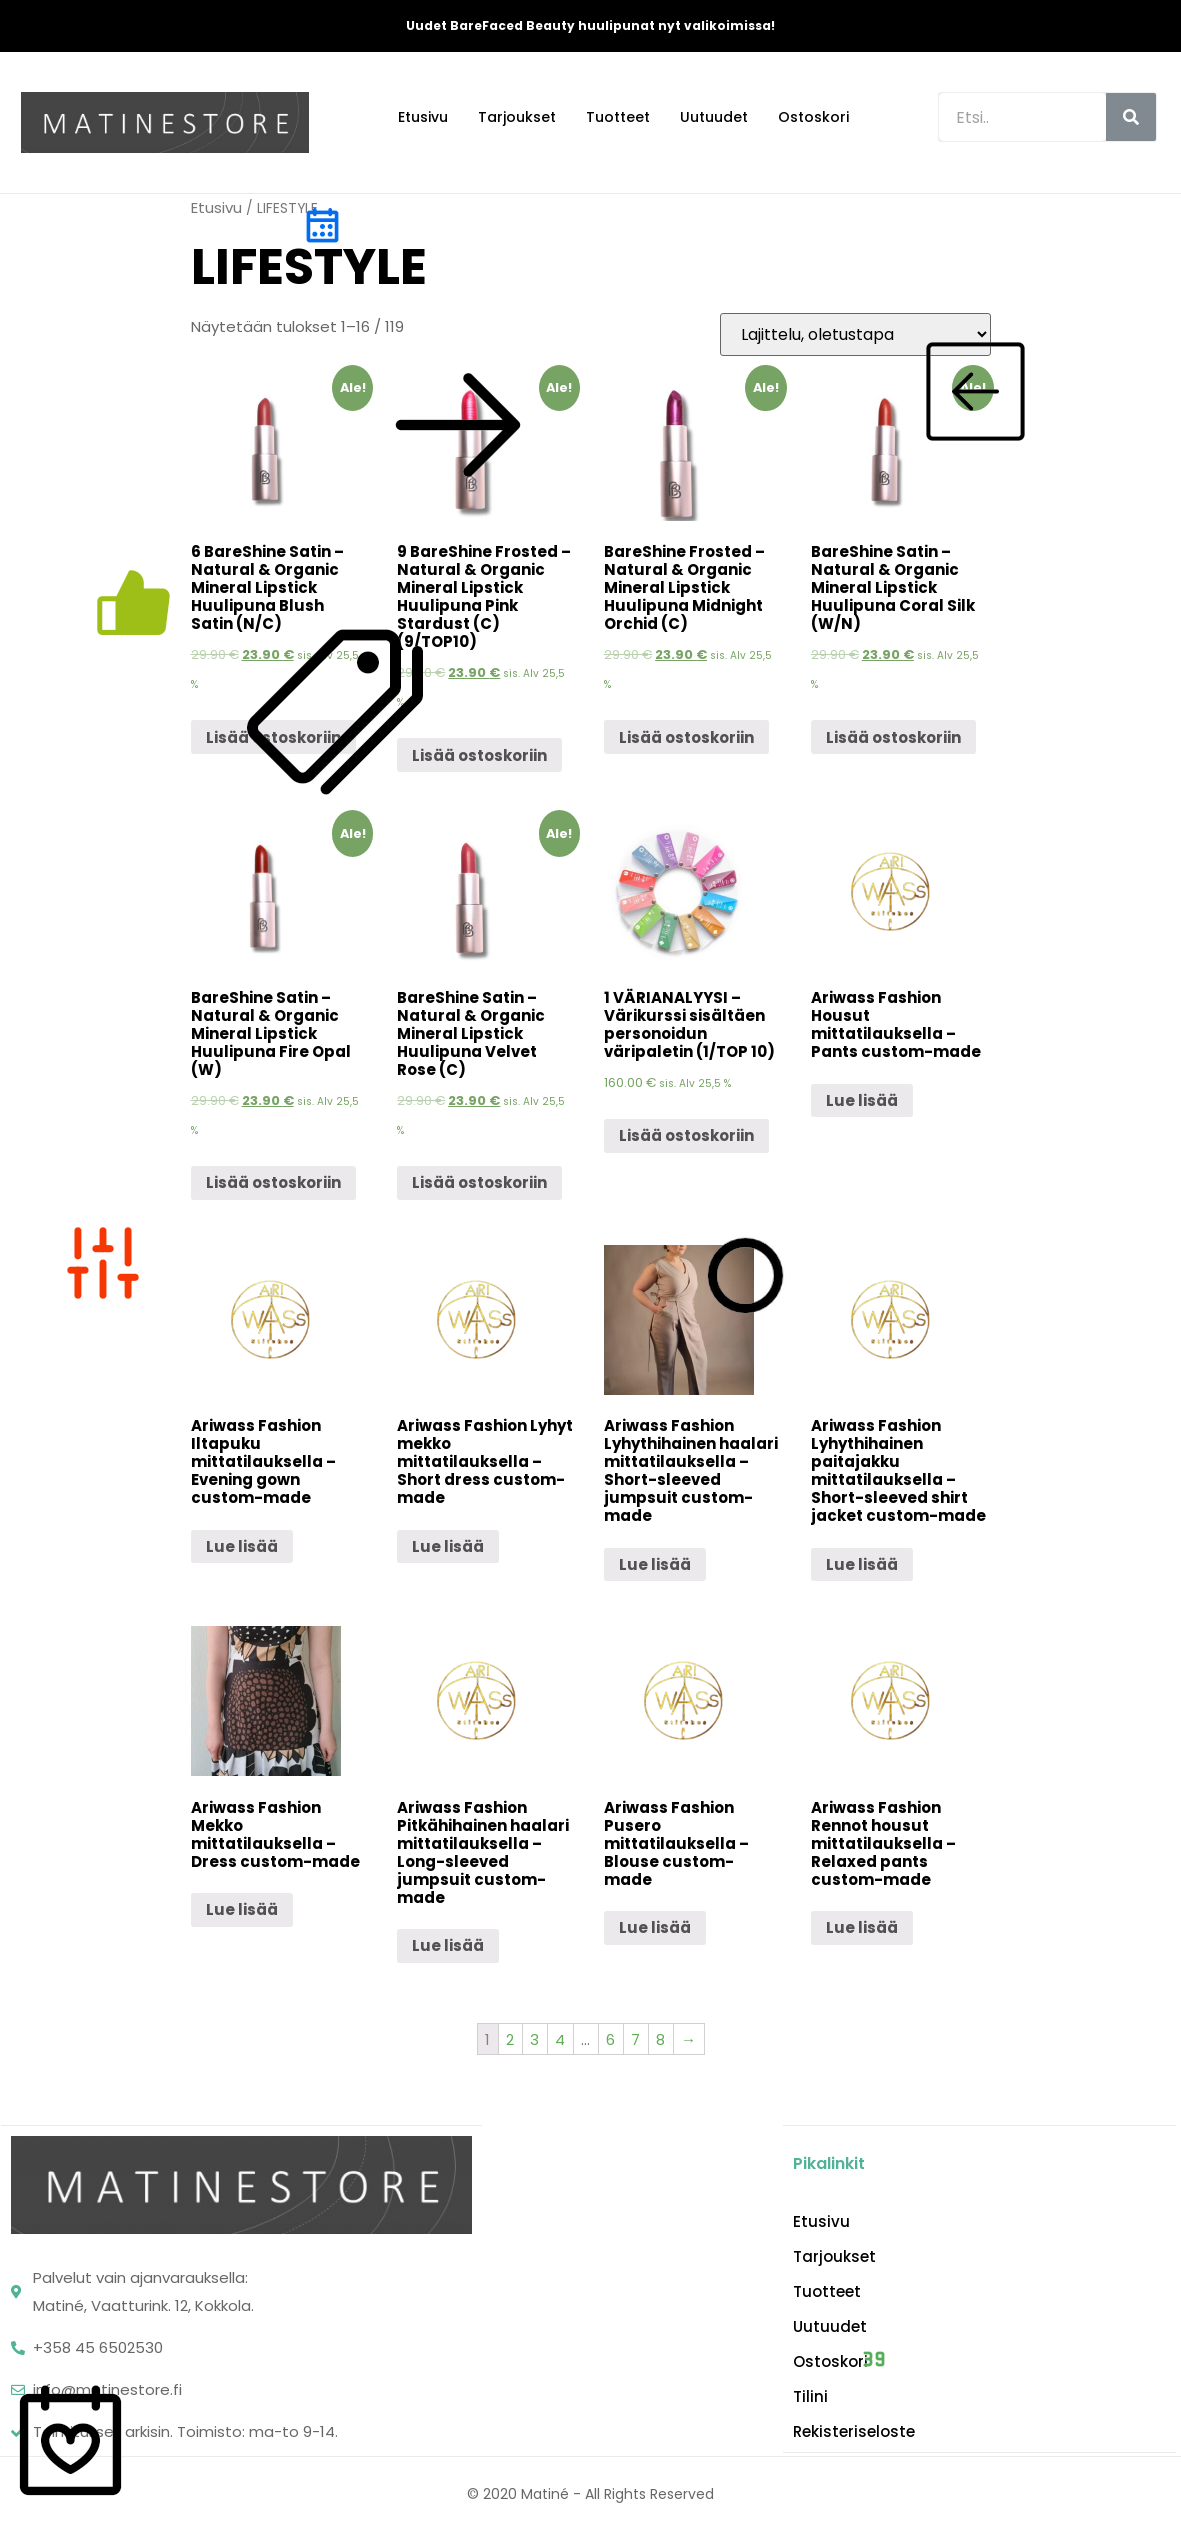 This screenshot has height=2530, width=1181. What do you see at coordinates (70, 2444) in the screenshot?
I see `view favorite or loved events` at bounding box center [70, 2444].